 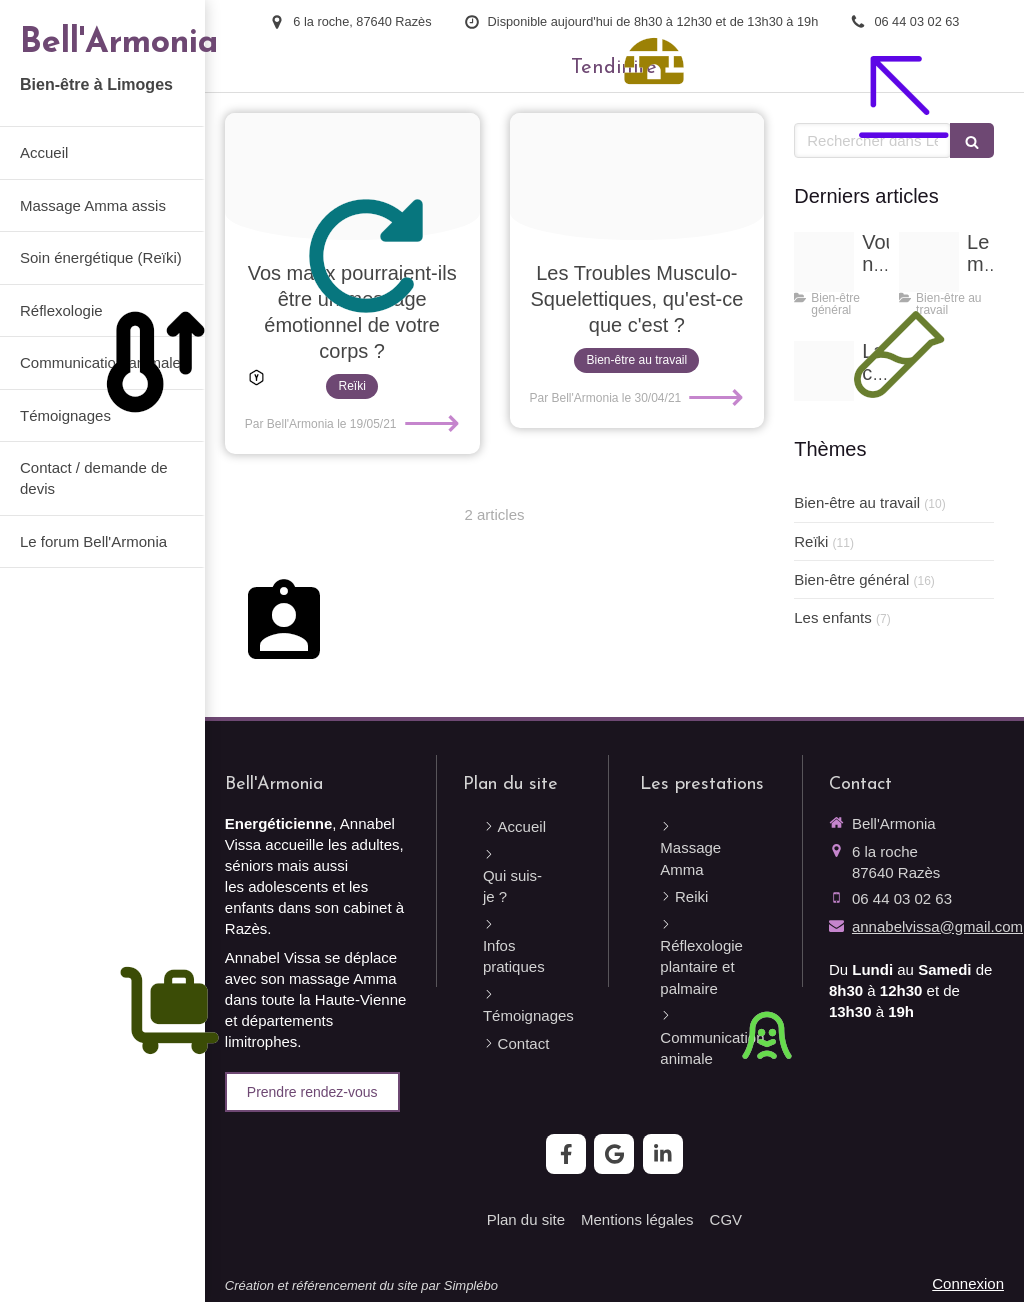 I want to click on redo the last action, so click(x=366, y=256).